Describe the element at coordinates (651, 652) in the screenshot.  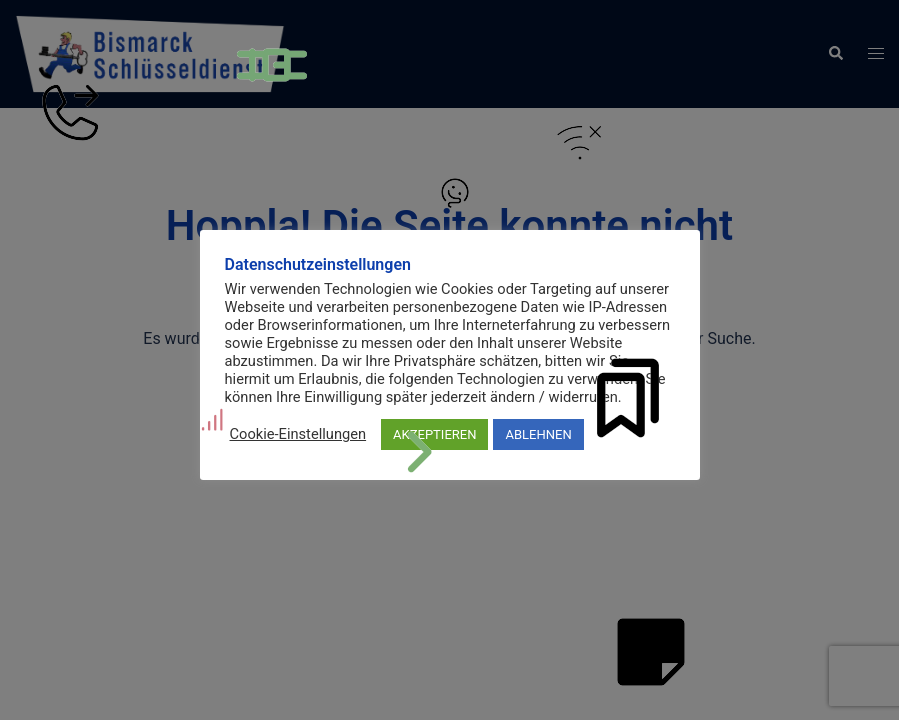
I see `create a new note` at that location.